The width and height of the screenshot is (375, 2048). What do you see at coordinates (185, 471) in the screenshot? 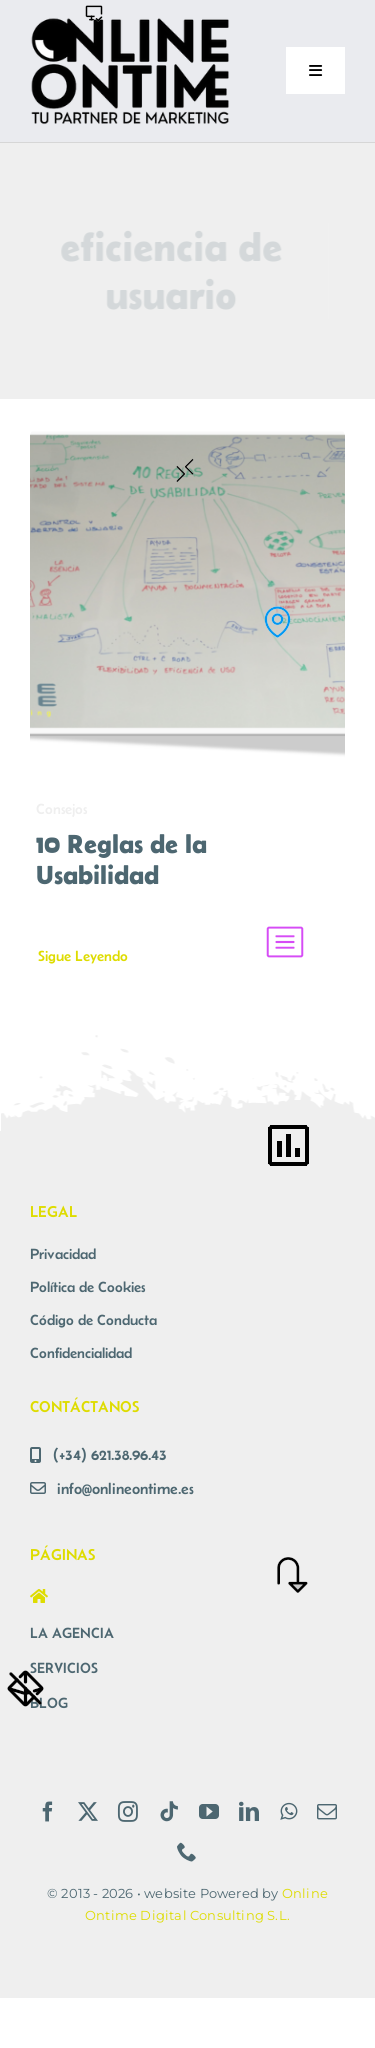
I see `connect to a remote server or machine` at bounding box center [185, 471].